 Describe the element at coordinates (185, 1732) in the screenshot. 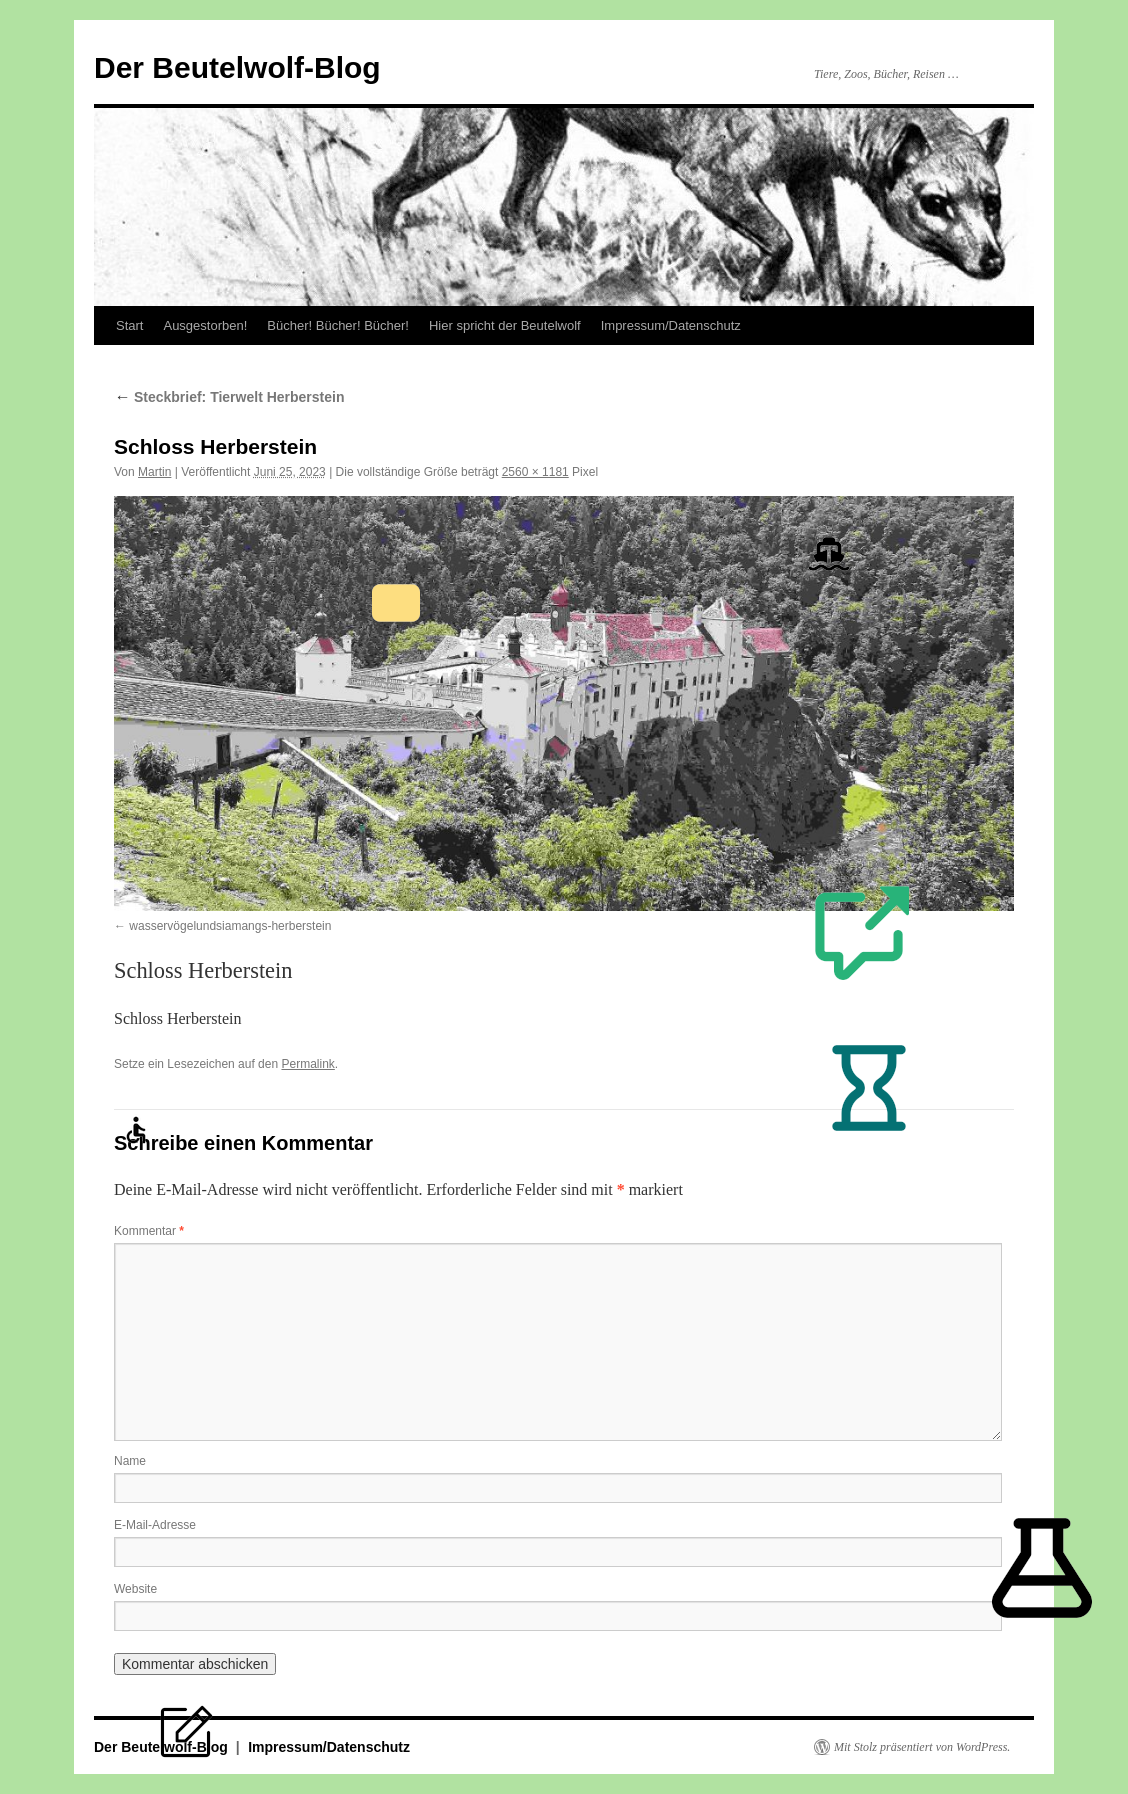

I see `create a new note` at that location.